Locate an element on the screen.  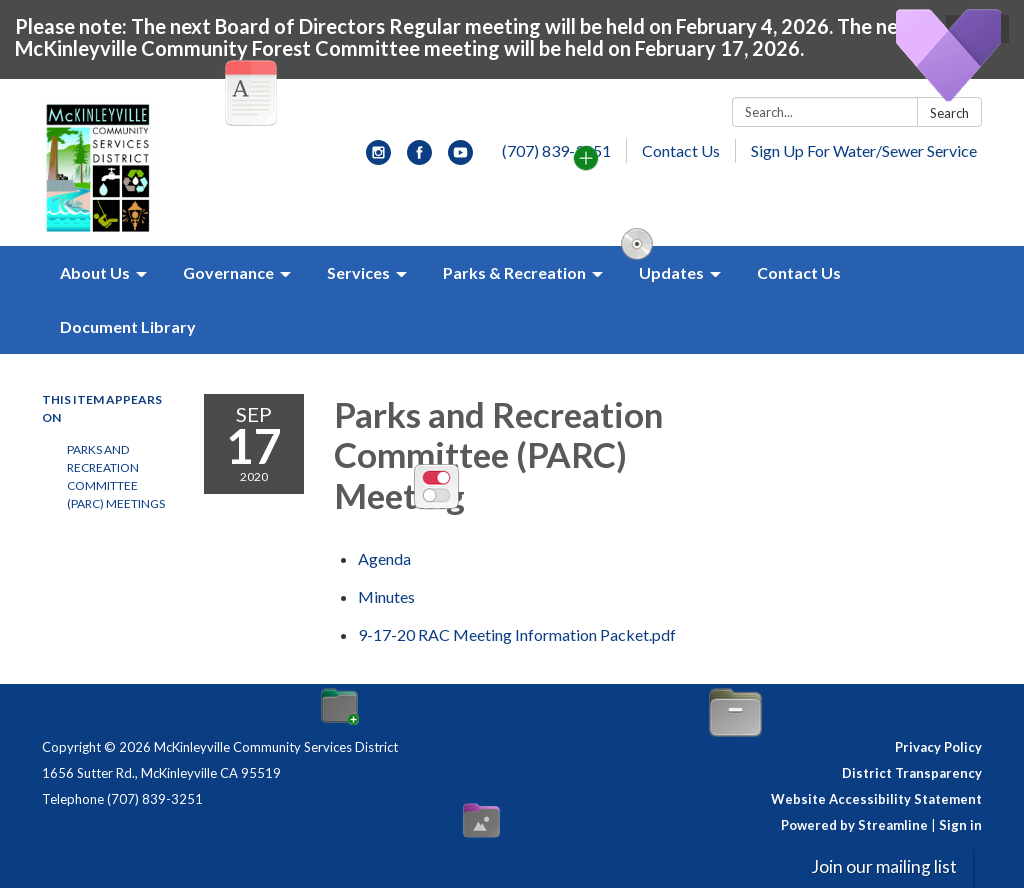
open your pictures folder is located at coordinates (481, 820).